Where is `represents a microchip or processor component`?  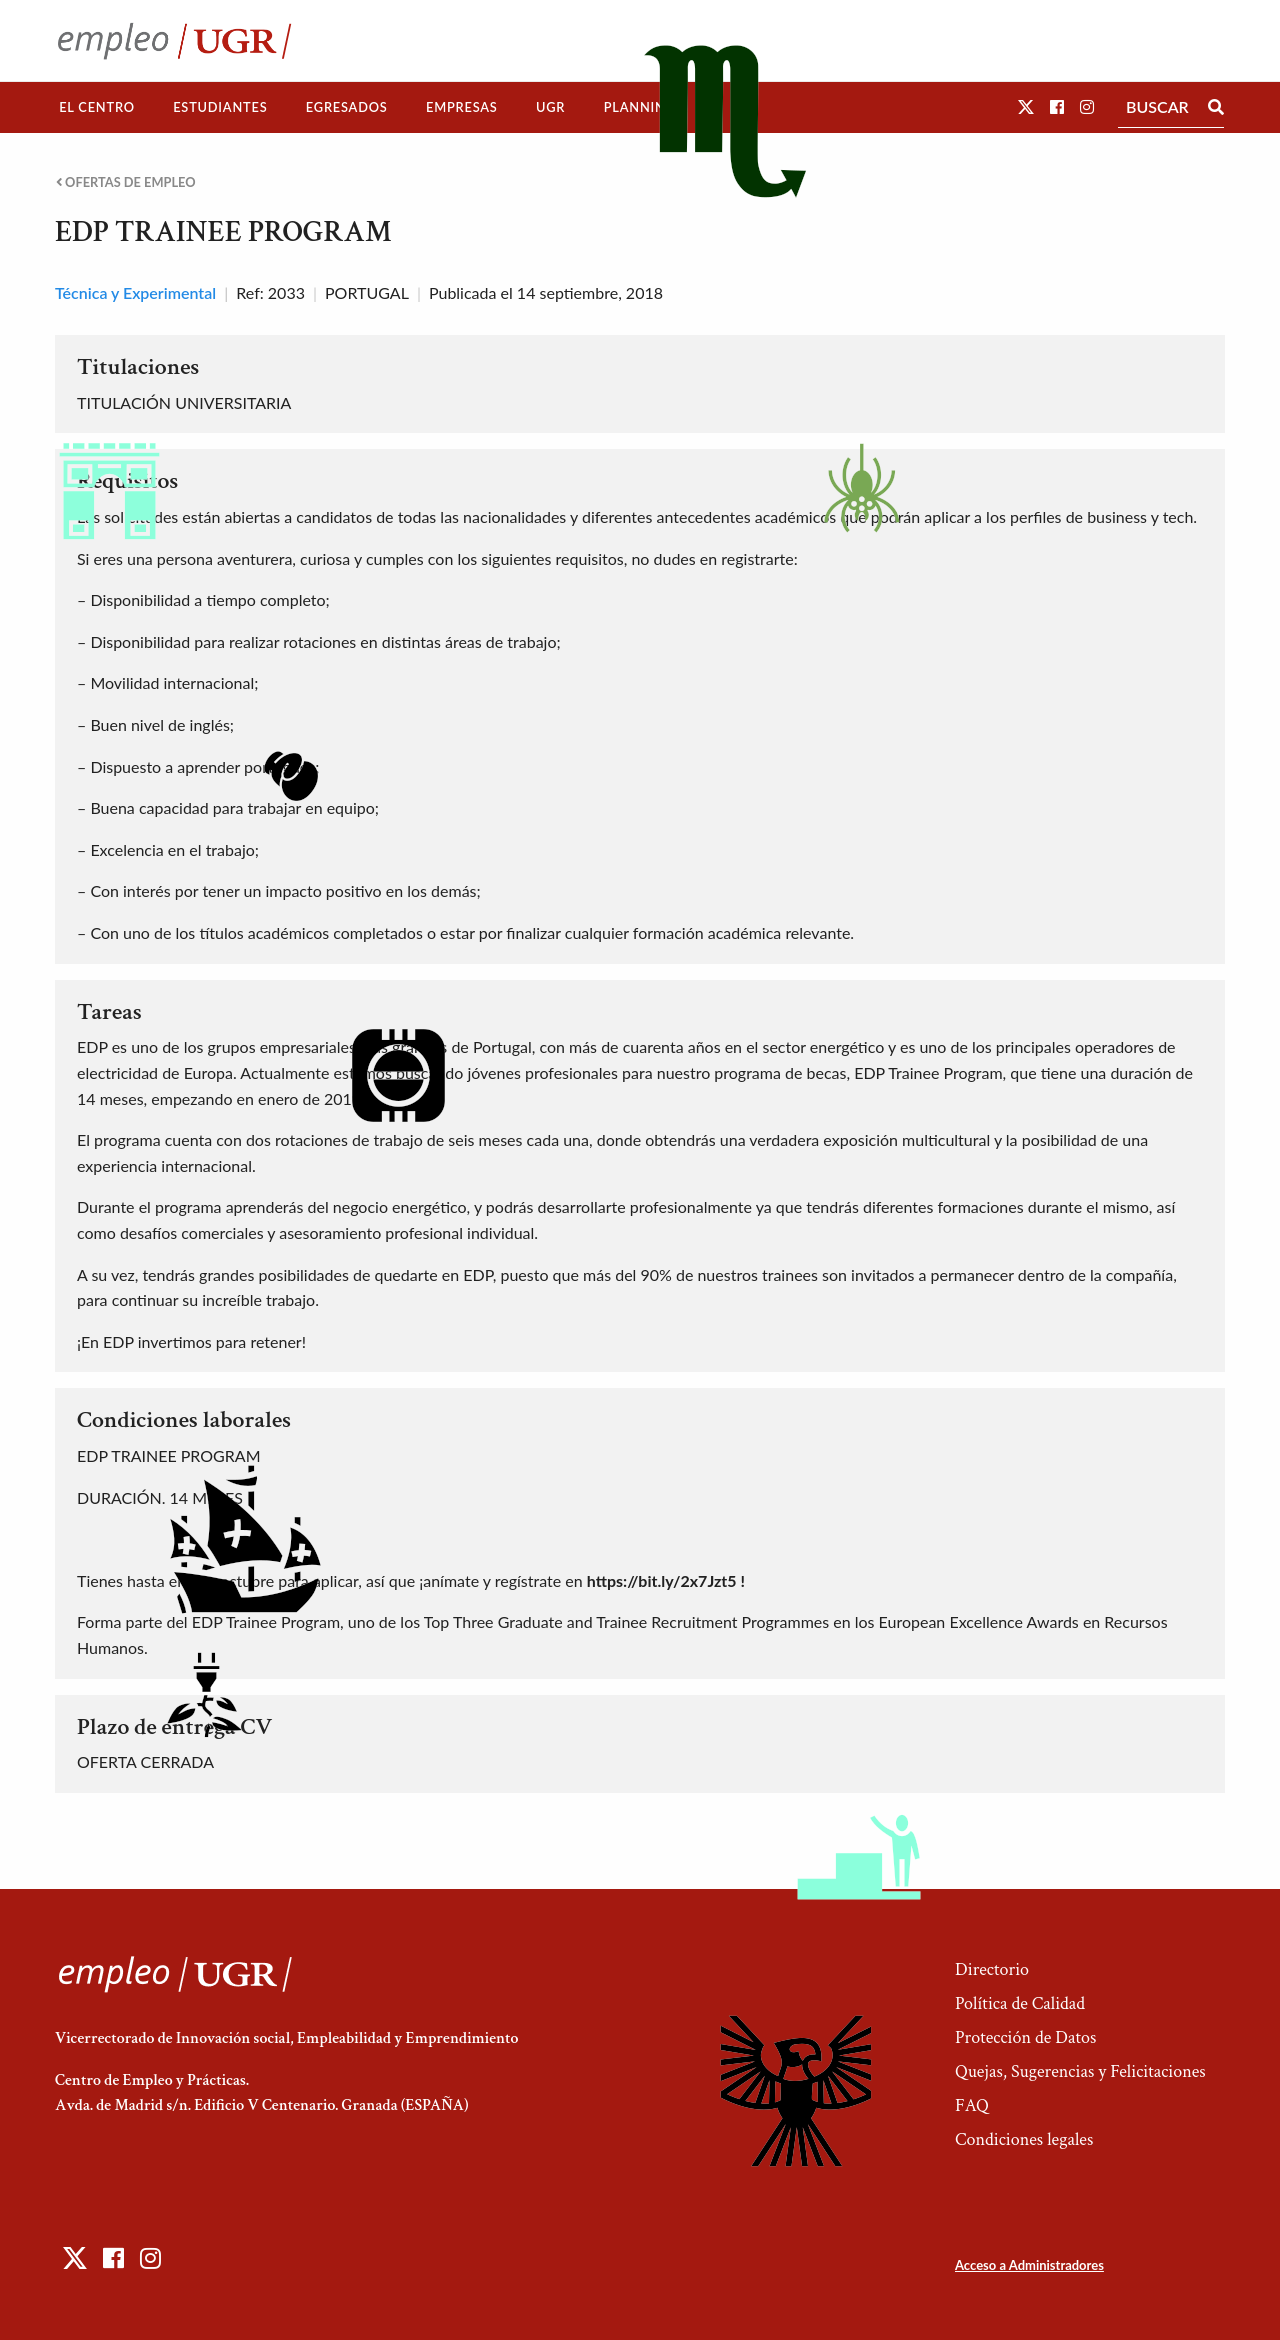 represents a microchip or processor component is located at coordinates (398, 1075).